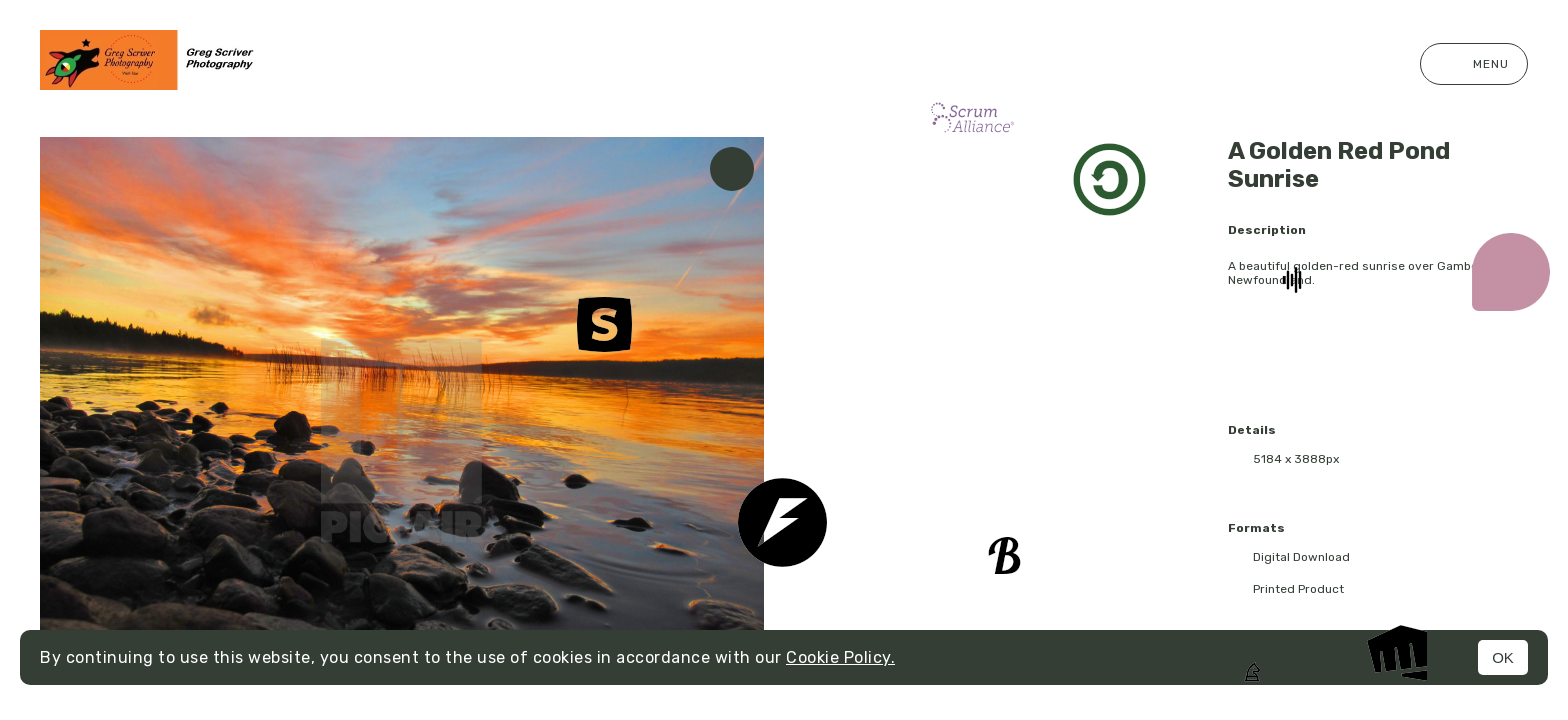 Image resolution: width=1568 pixels, height=720 pixels. What do you see at coordinates (1511, 272) in the screenshot?
I see `braintrust logo` at bounding box center [1511, 272].